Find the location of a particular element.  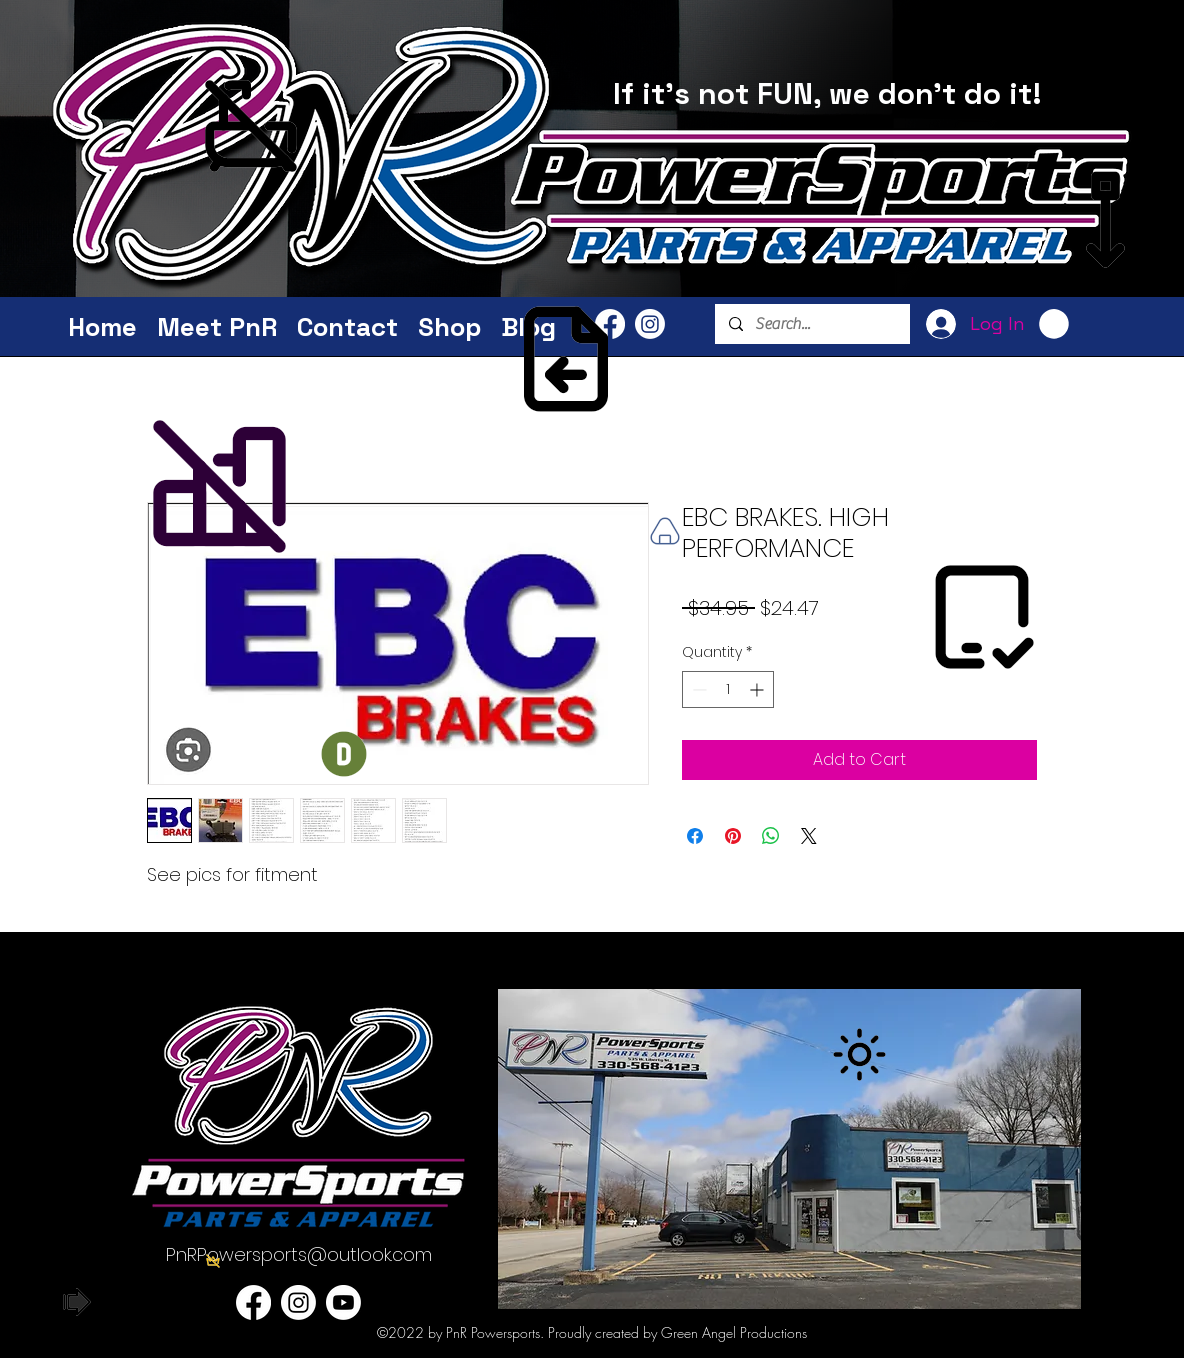

go to next step or screen is located at coordinates (76, 1302).